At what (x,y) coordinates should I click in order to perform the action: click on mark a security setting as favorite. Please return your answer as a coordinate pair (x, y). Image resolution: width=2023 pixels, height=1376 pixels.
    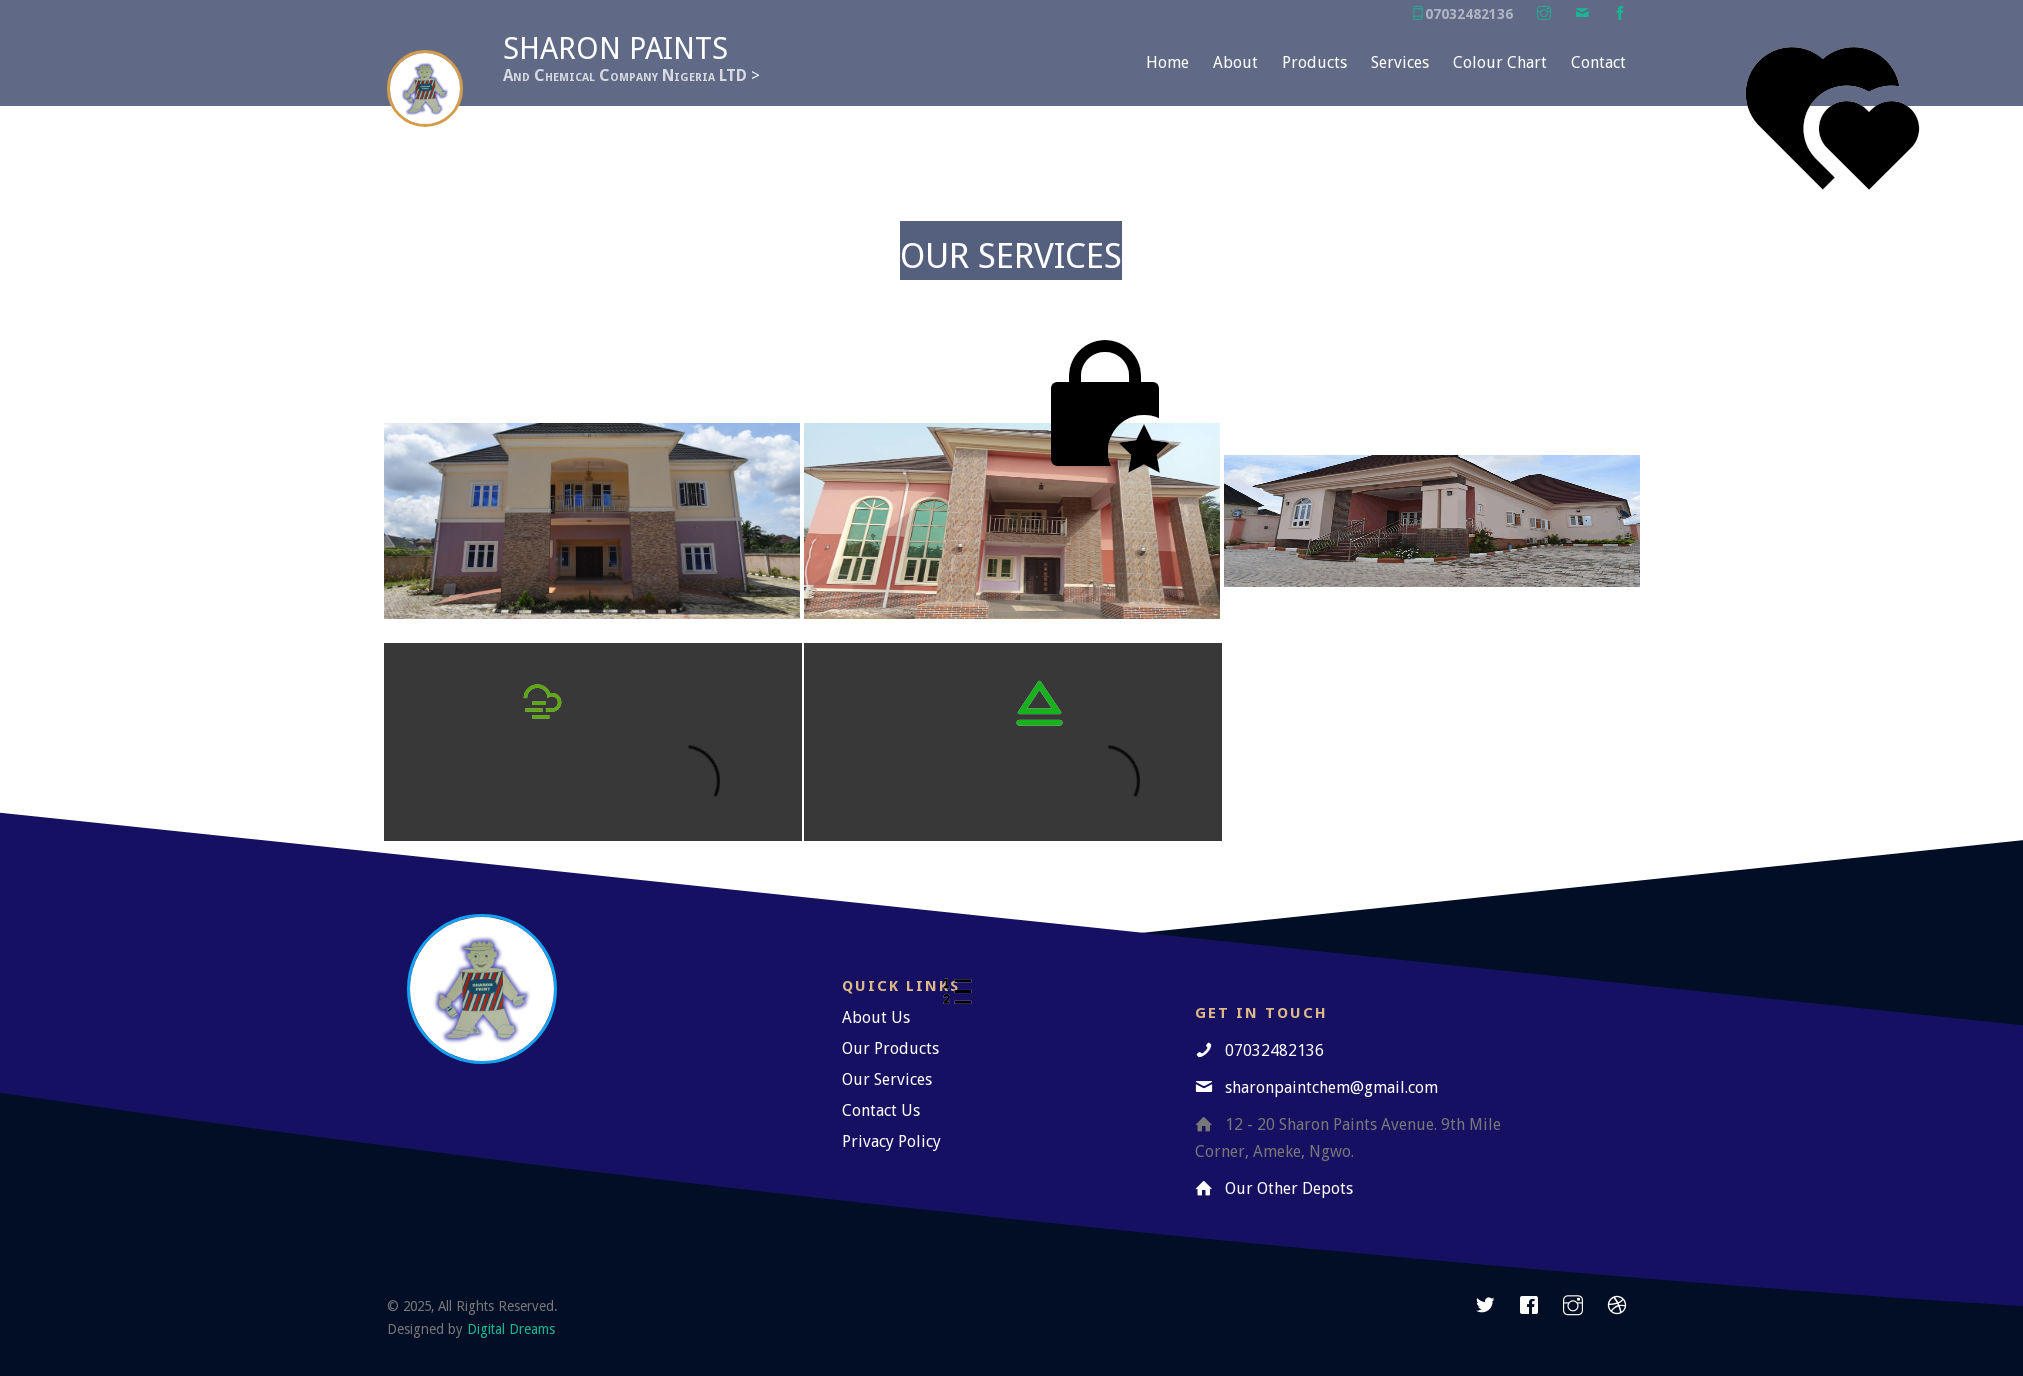
    Looking at the image, I should click on (1105, 406).